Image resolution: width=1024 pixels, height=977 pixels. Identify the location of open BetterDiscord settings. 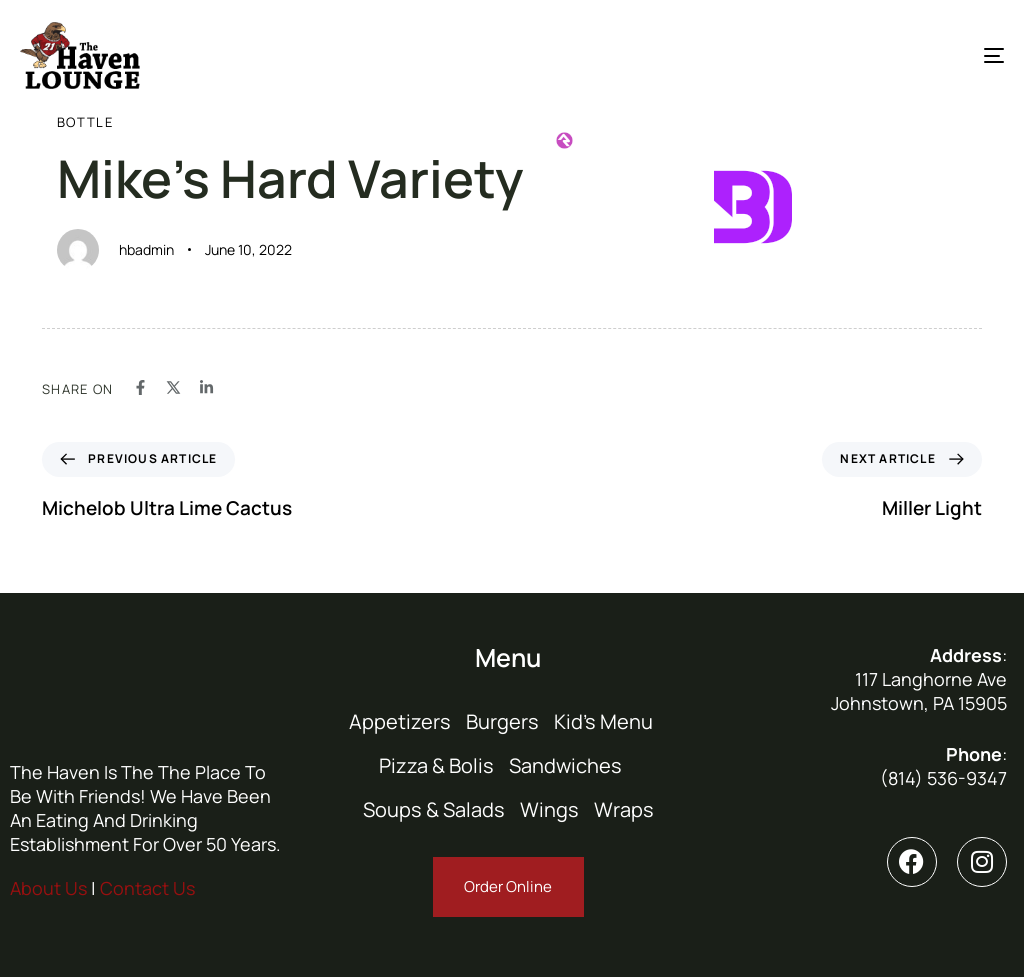
(753, 207).